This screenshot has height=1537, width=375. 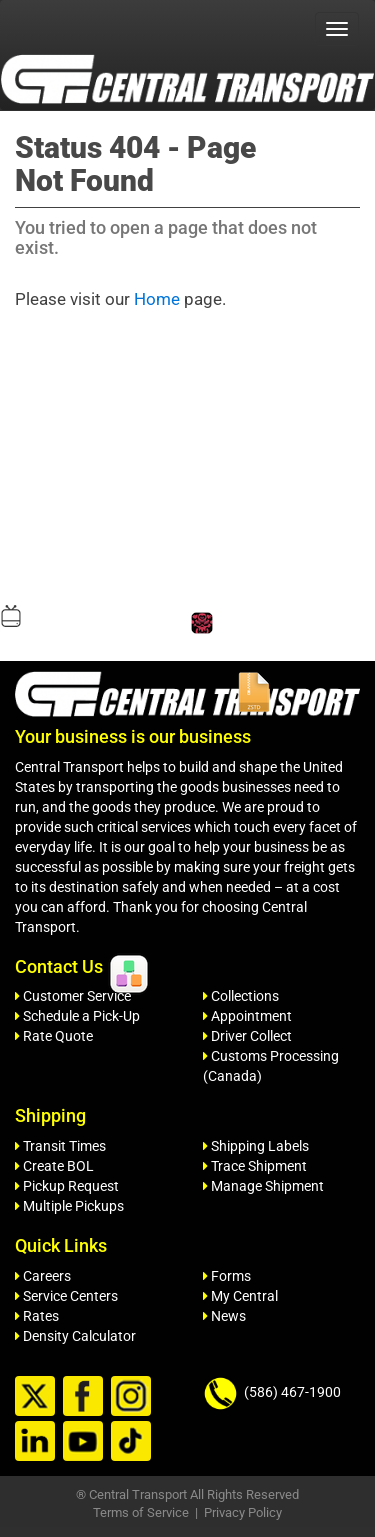 What do you see at coordinates (11, 616) in the screenshot?
I see `open video player app` at bounding box center [11, 616].